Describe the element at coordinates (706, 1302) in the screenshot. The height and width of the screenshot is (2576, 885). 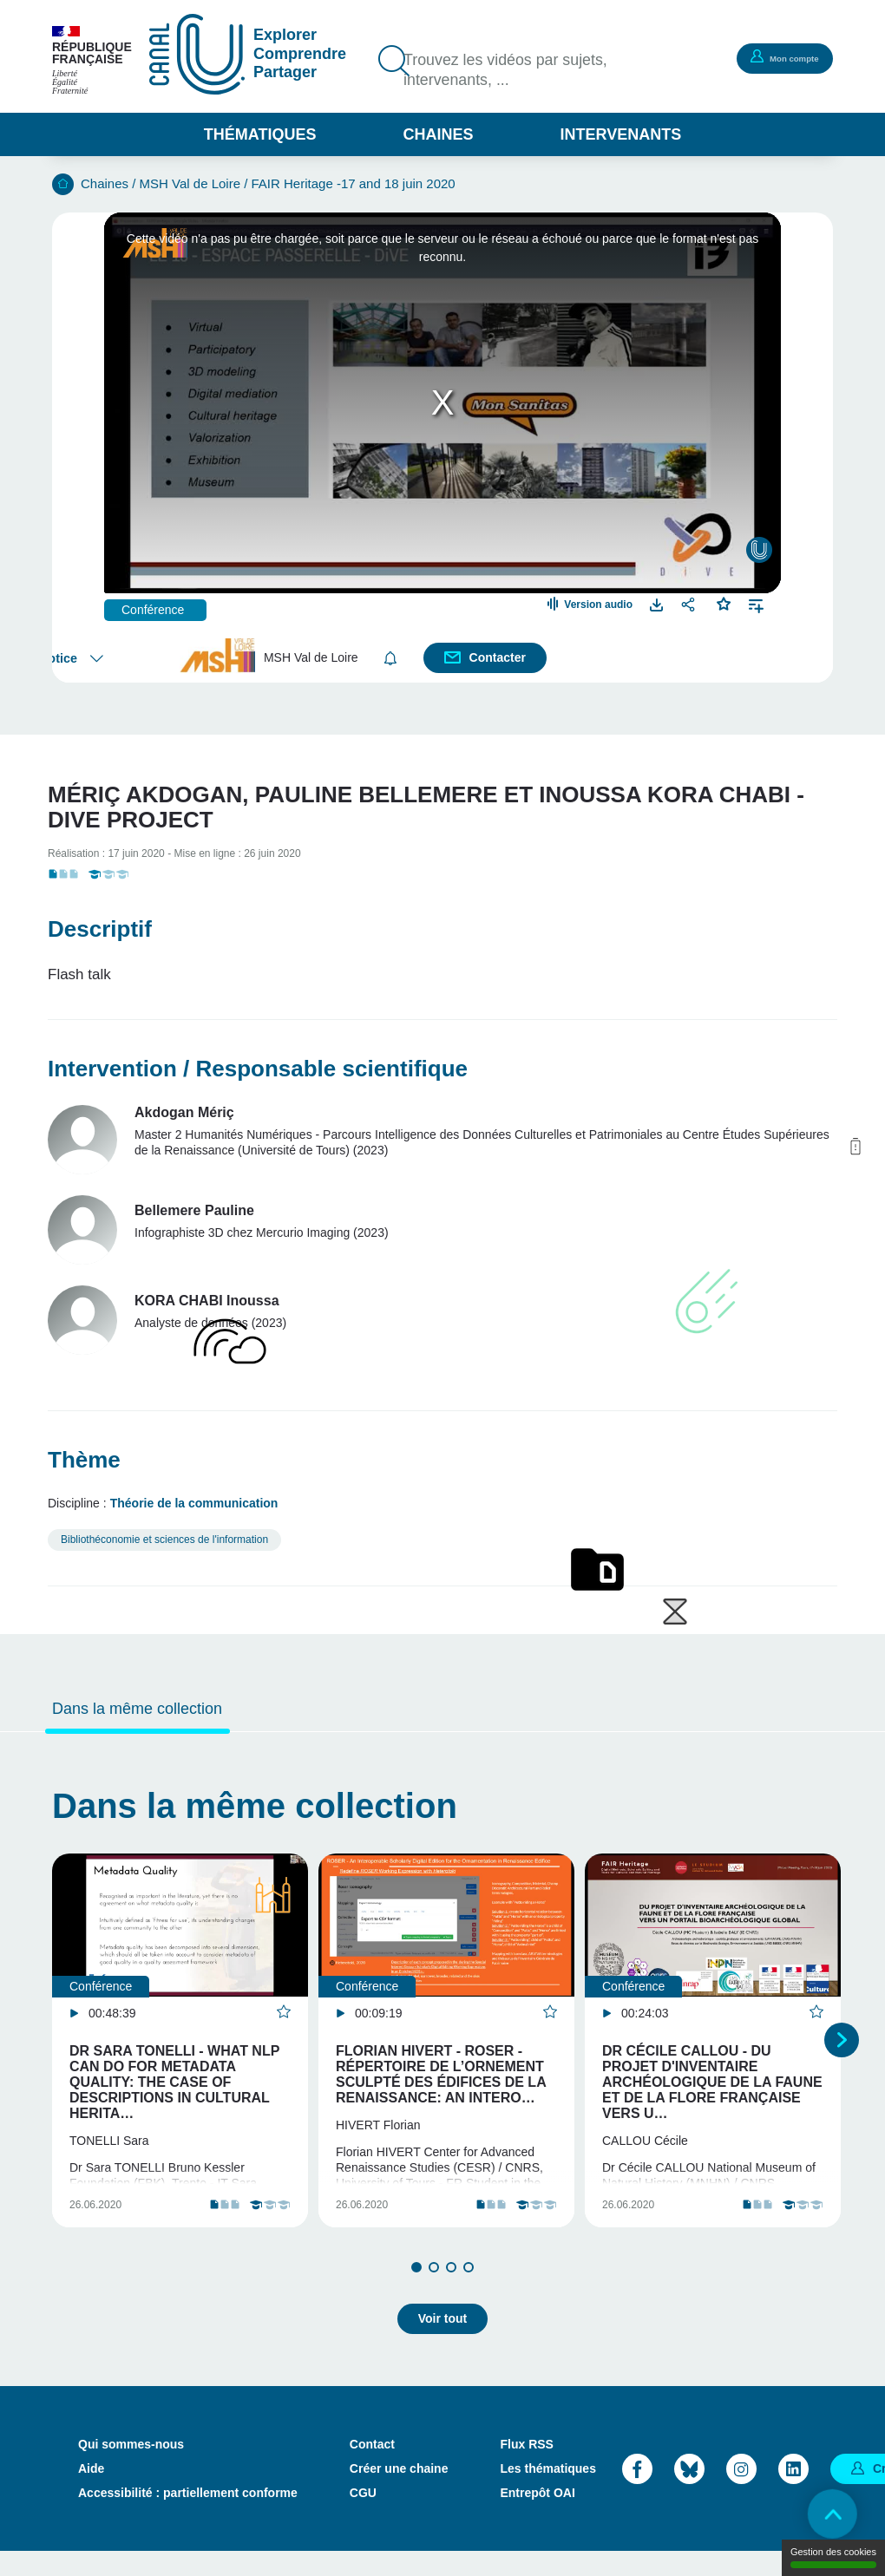
I see `indicates a trending or viral item` at that location.